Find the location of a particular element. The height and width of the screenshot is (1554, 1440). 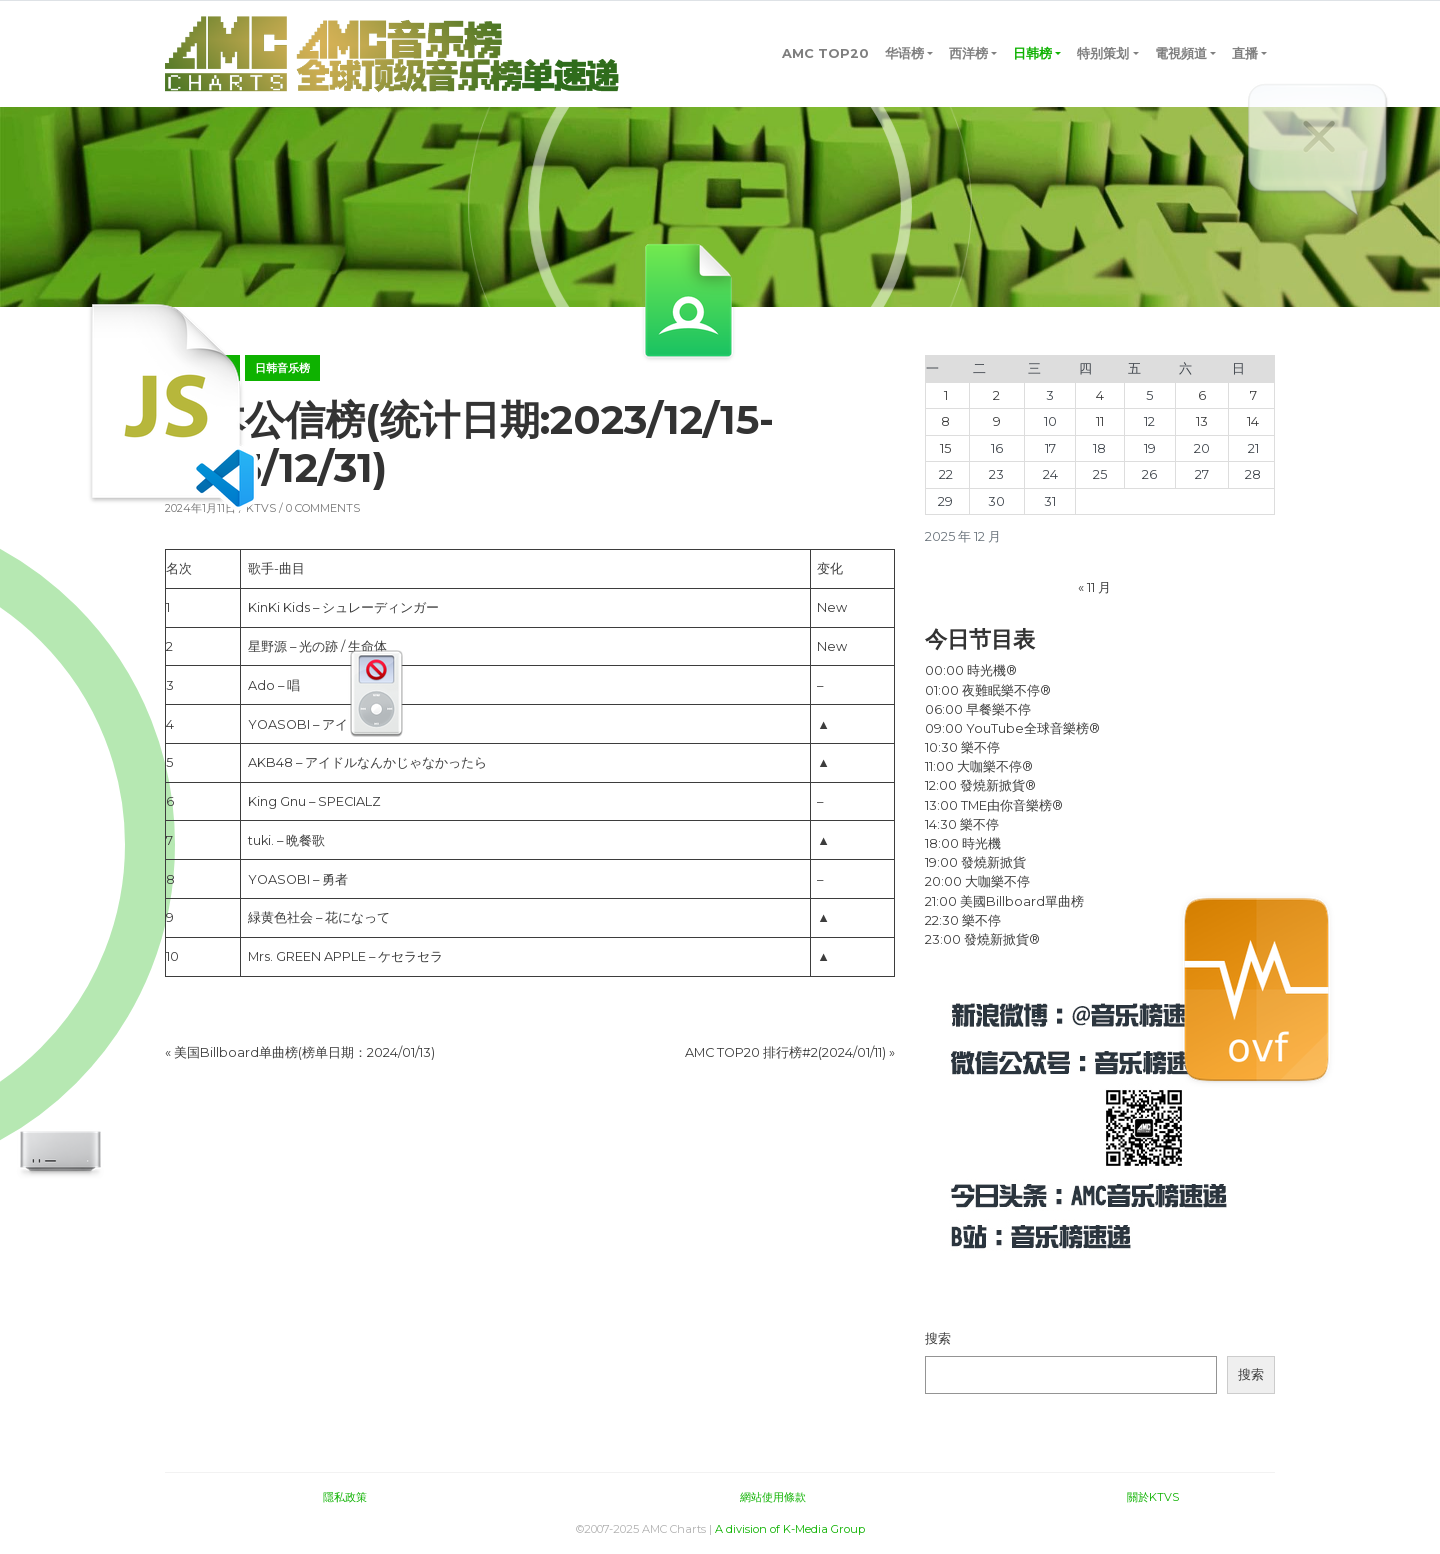

indicates a user is offline or unavailable is located at coordinates (1318, 148).